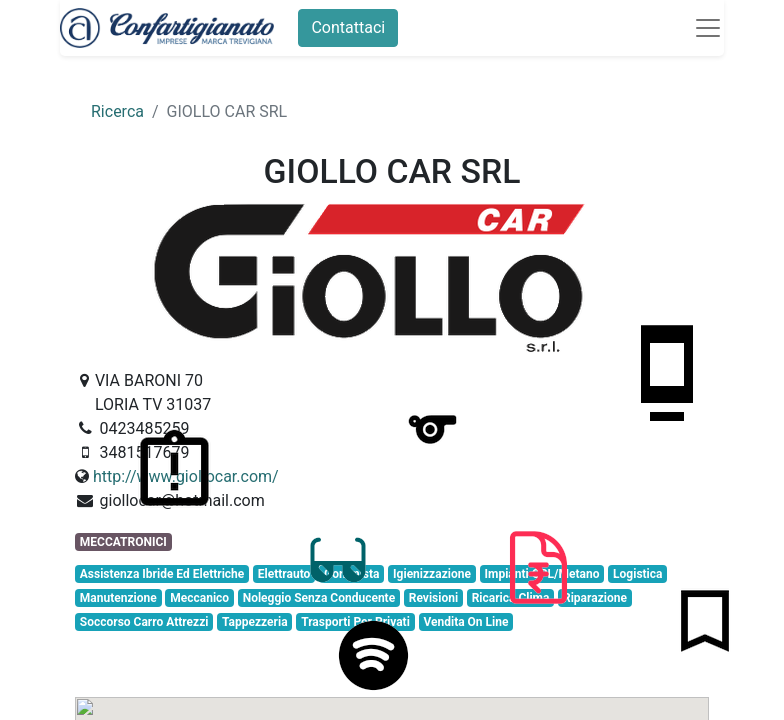 Image resolution: width=784 pixels, height=720 pixels. I want to click on access sports scores and updates, so click(432, 429).